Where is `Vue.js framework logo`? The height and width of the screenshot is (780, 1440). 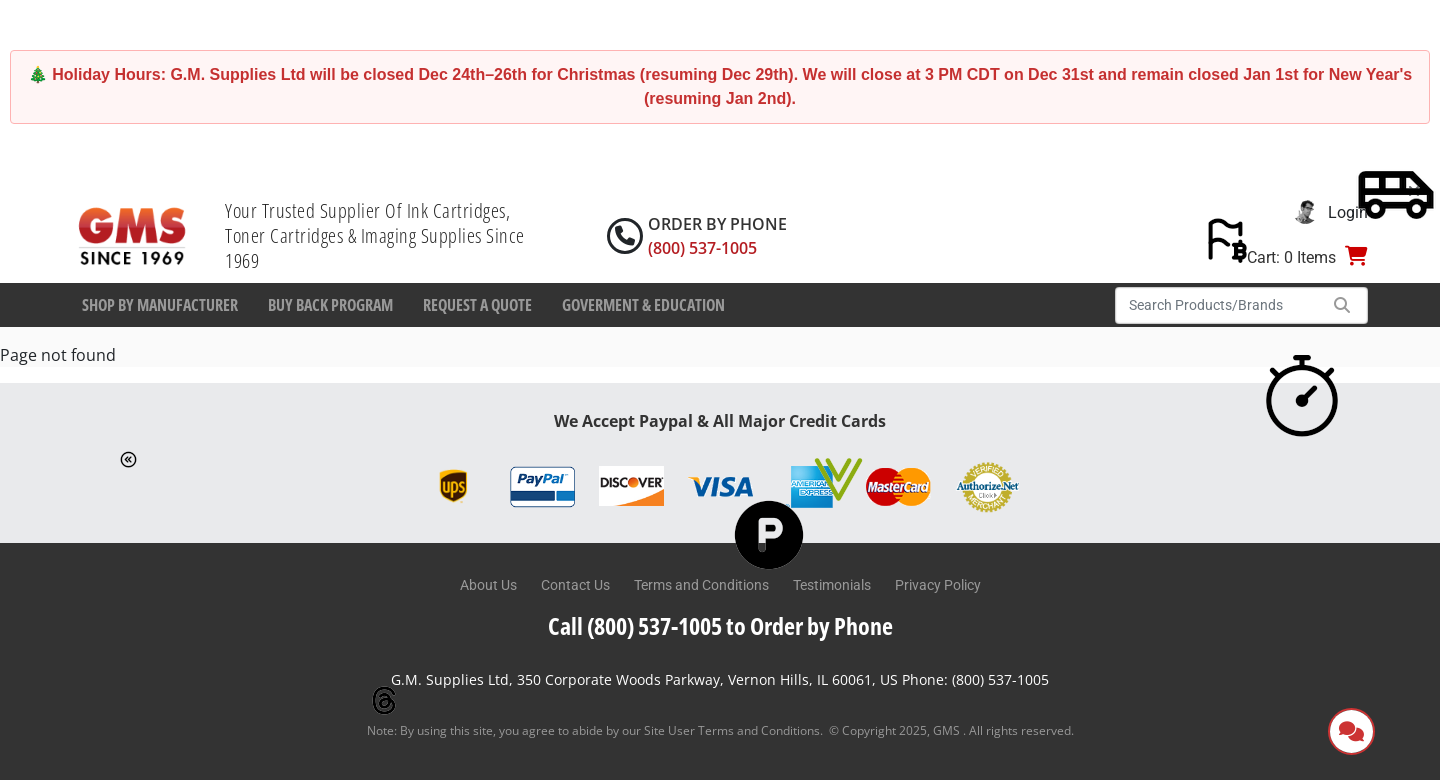 Vue.js framework logo is located at coordinates (838, 479).